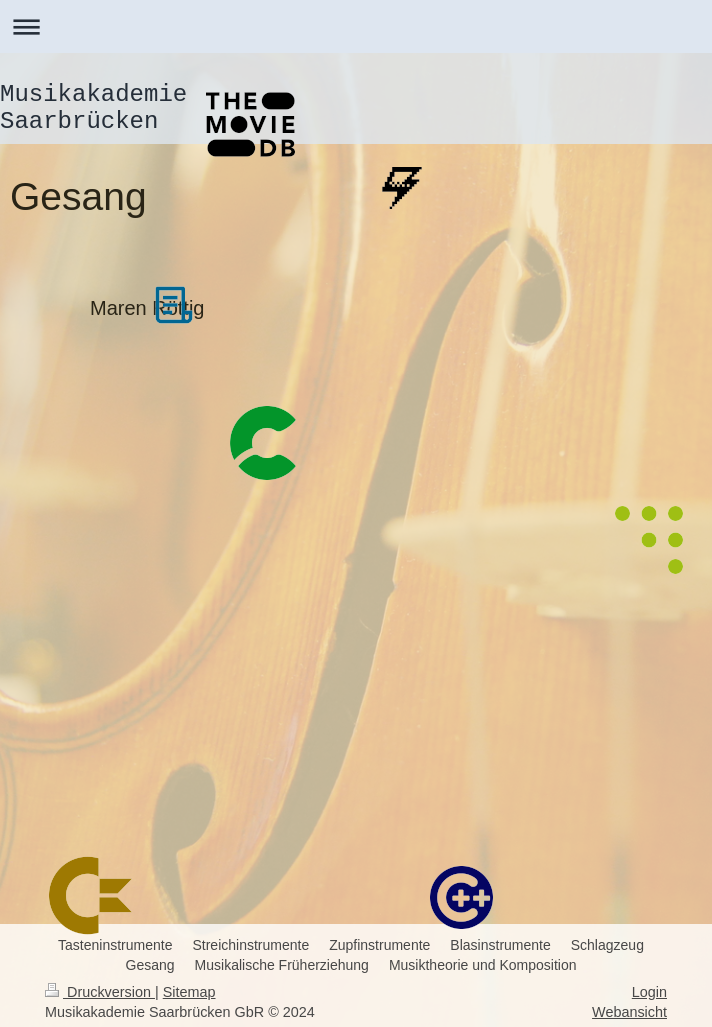 The height and width of the screenshot is (1027, 712). Describe the element at coordinates (461, 897) in the screenshot. I see `c++ builder IDE logo` at that location.